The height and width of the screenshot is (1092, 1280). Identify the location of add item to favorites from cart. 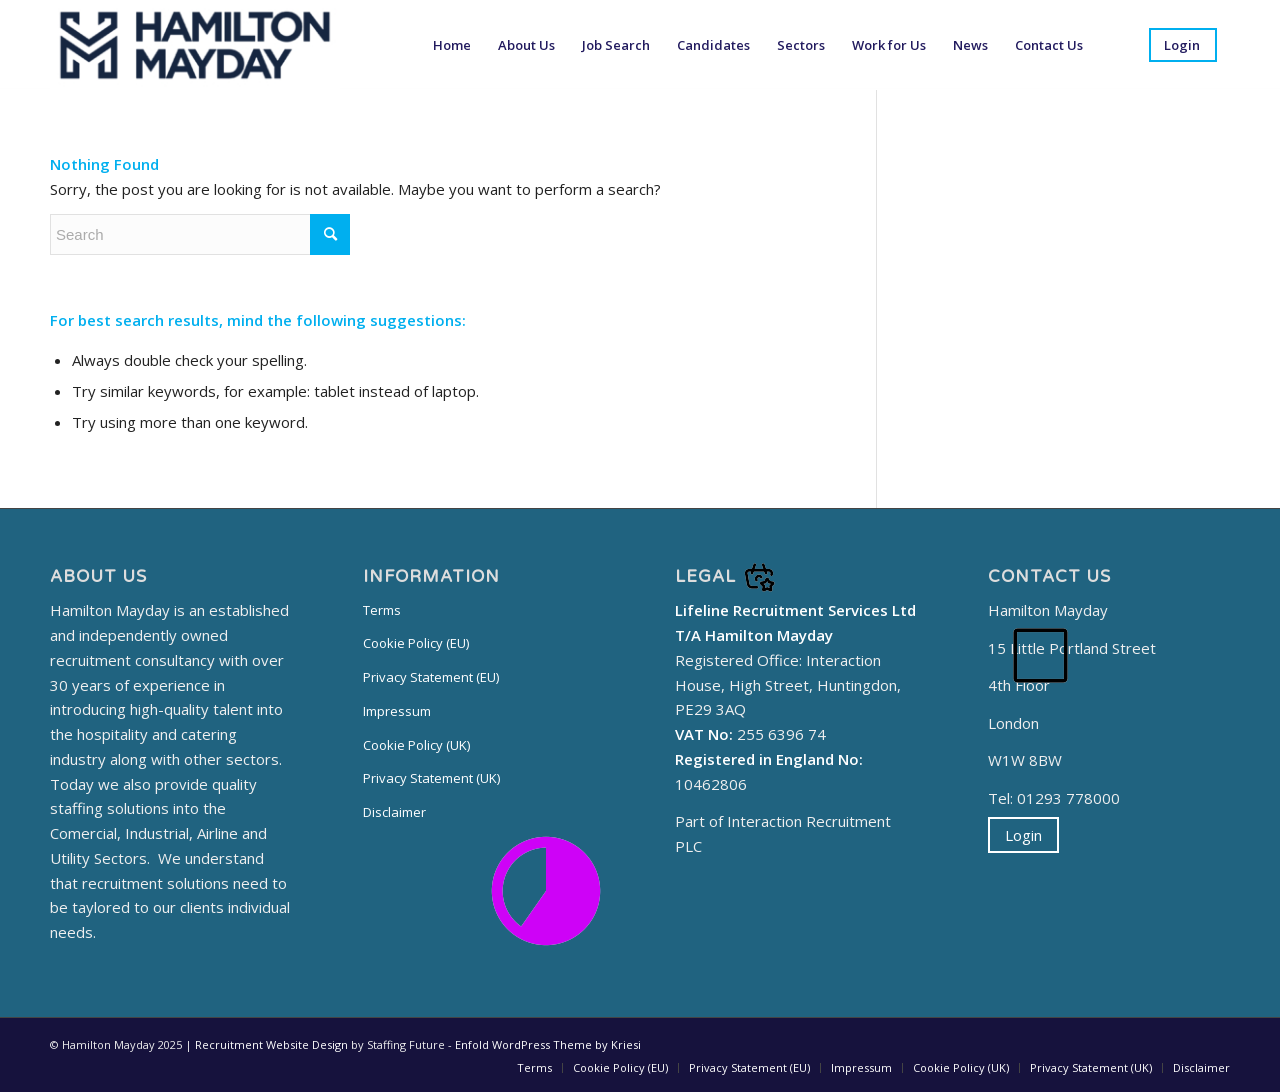
(759, 576).